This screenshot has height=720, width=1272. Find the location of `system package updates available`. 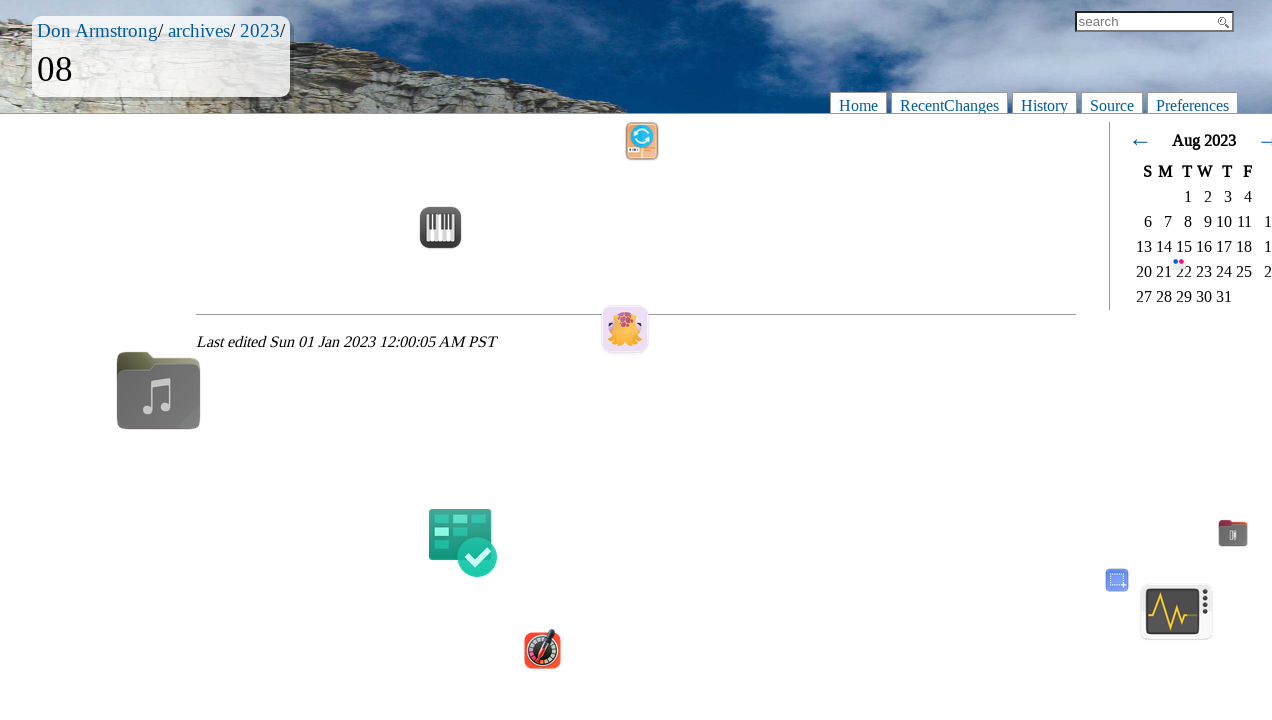

system package updates available is located at coordinates (642, 141).